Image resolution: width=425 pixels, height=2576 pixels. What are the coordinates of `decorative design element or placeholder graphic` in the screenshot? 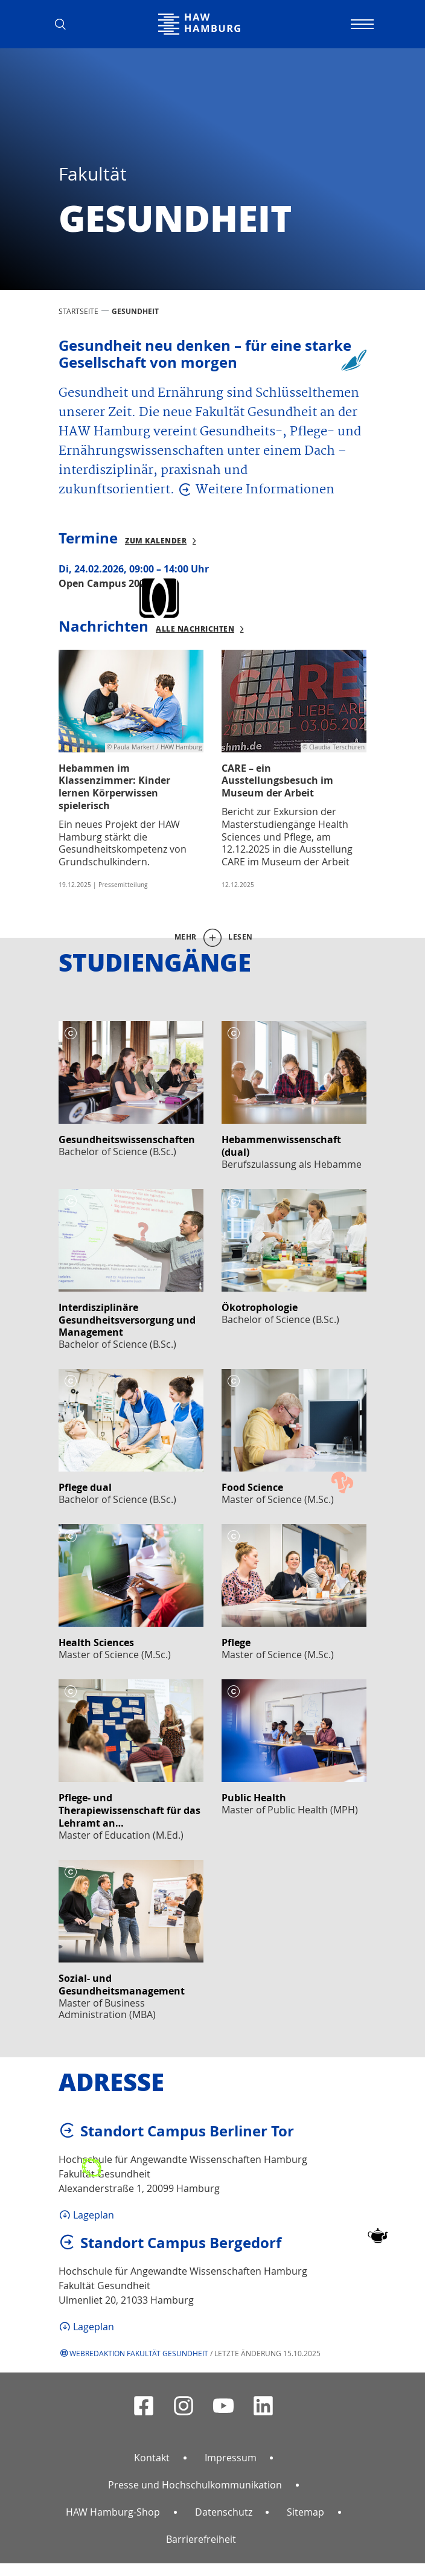 It's located at (159, 598).